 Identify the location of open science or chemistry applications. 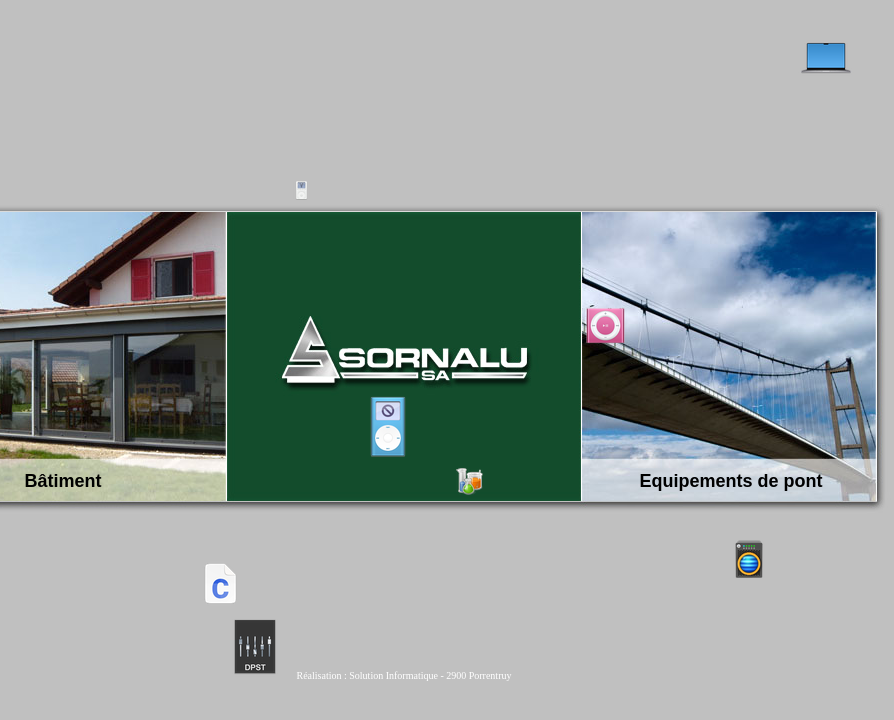
(469, 481).